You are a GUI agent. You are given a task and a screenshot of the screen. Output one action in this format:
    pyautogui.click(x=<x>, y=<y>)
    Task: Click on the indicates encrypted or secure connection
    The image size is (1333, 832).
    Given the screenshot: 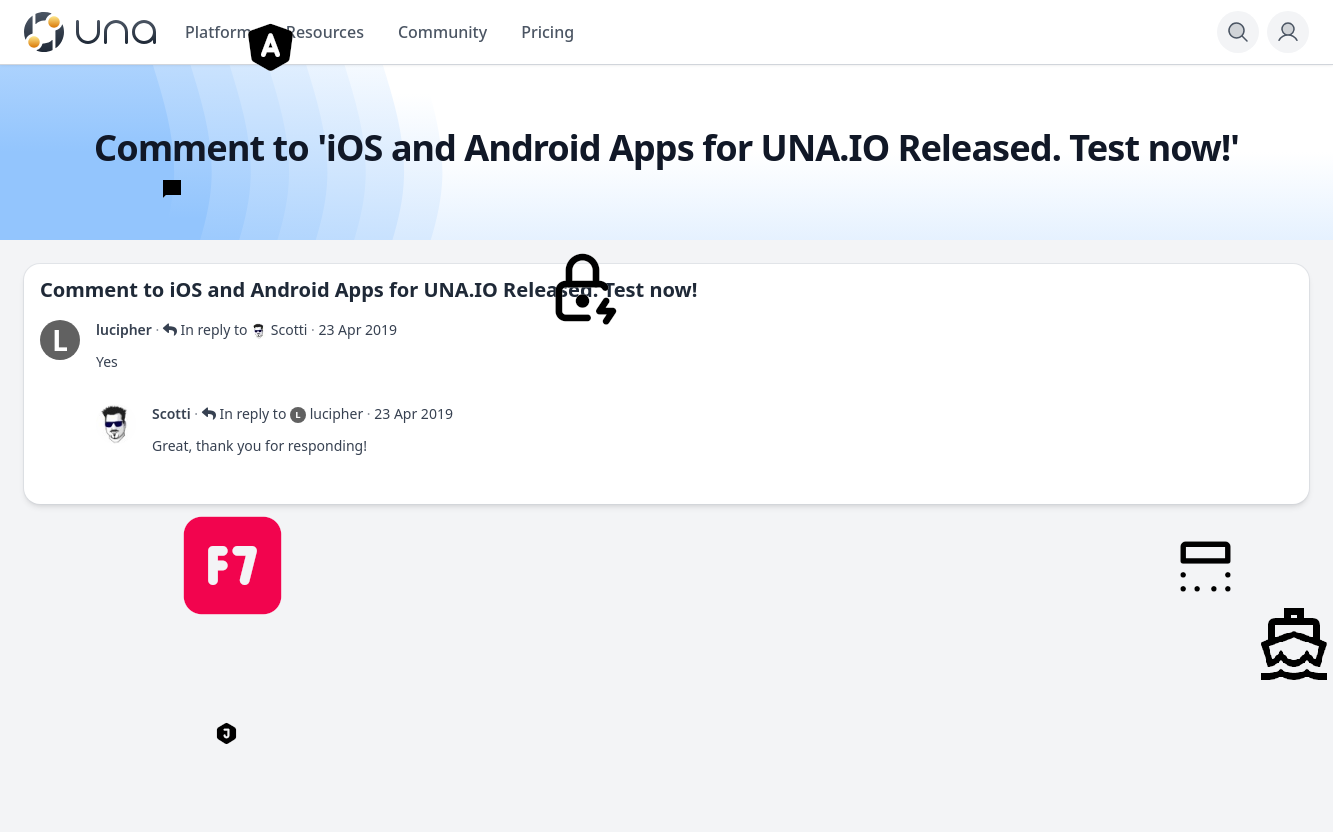 What is the action you would take?
    pyautogui.click(x=582, y=287)
    